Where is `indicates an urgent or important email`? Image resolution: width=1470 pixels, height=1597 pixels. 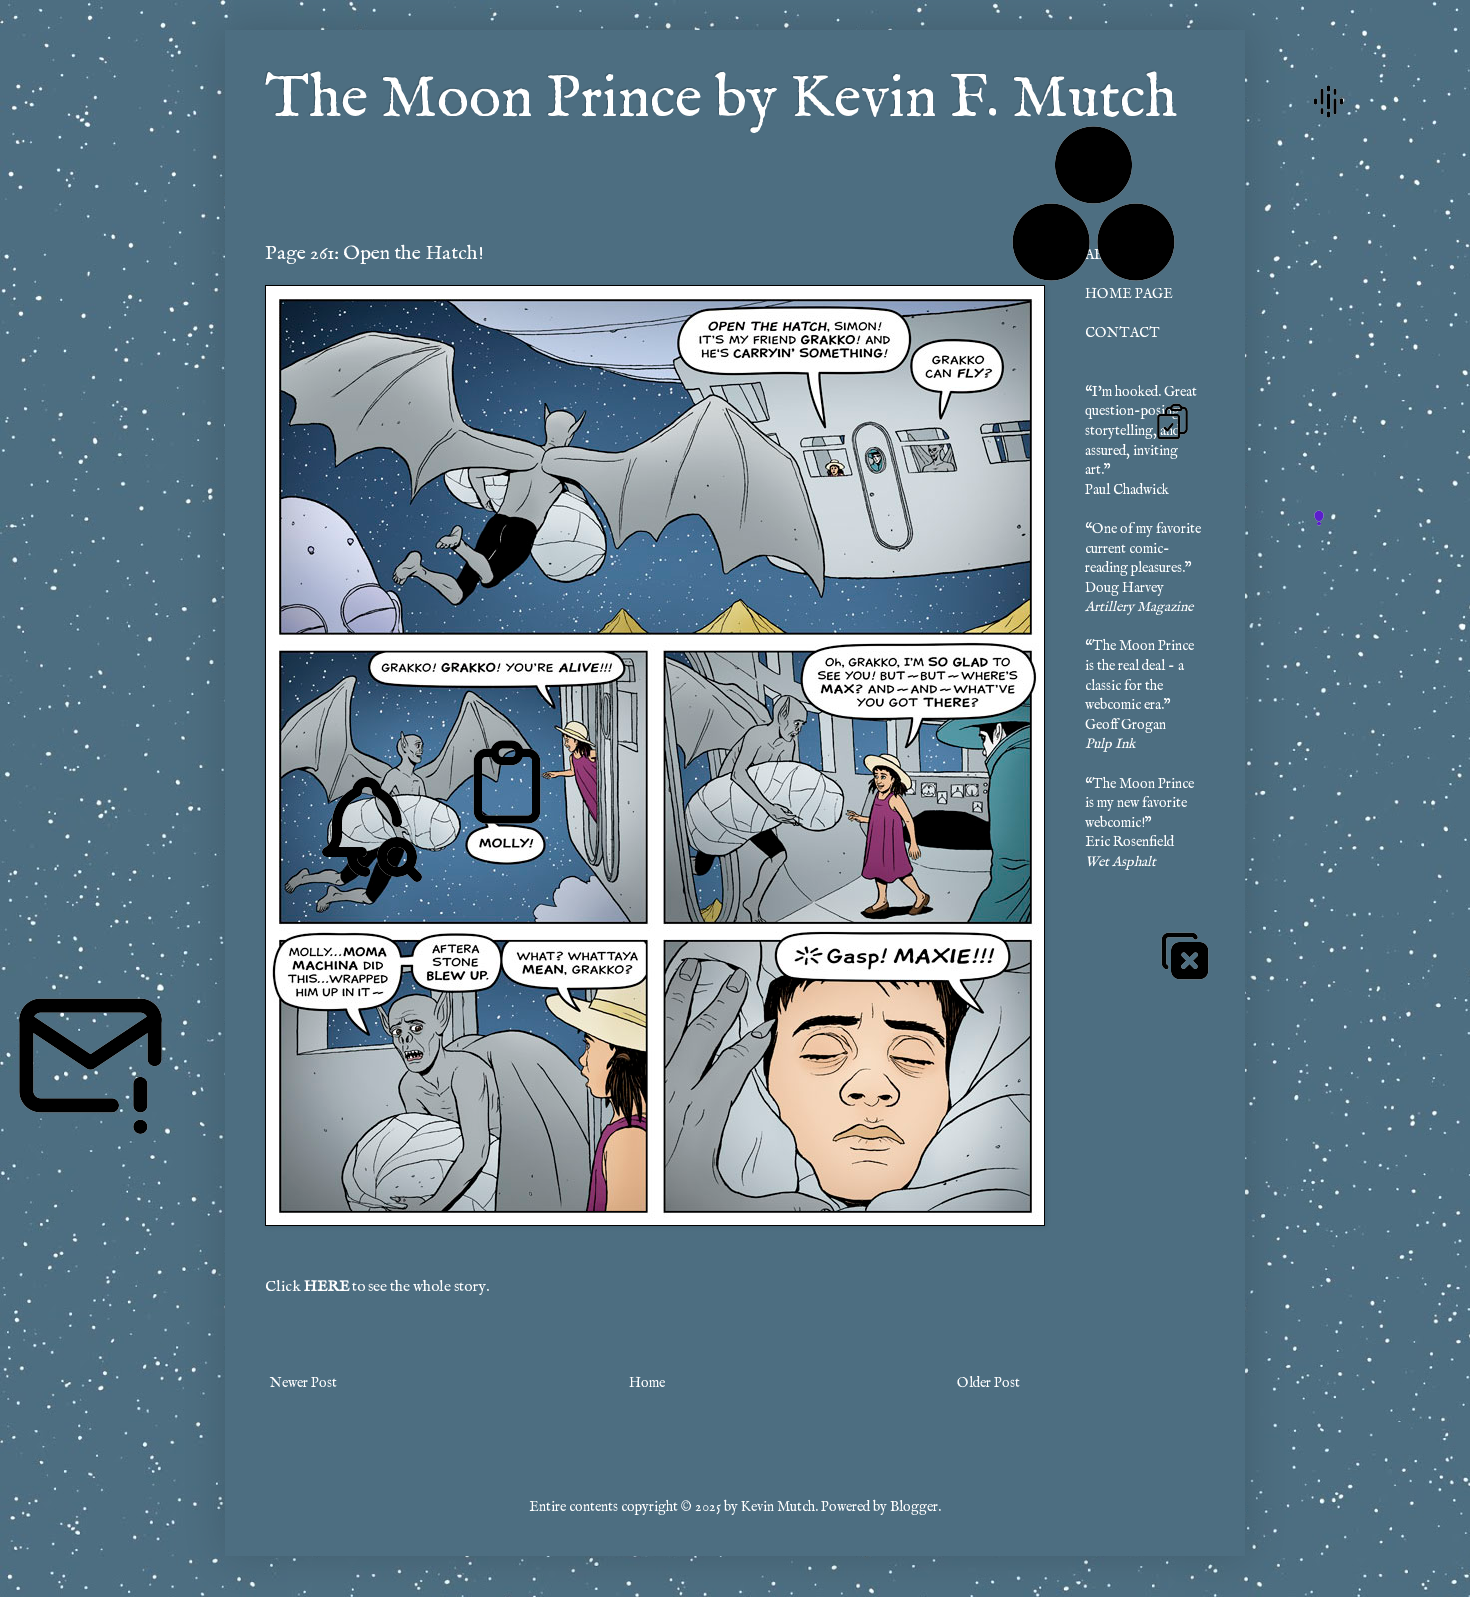 indicates an urgent or important email is located at coordinates (90, 1055).